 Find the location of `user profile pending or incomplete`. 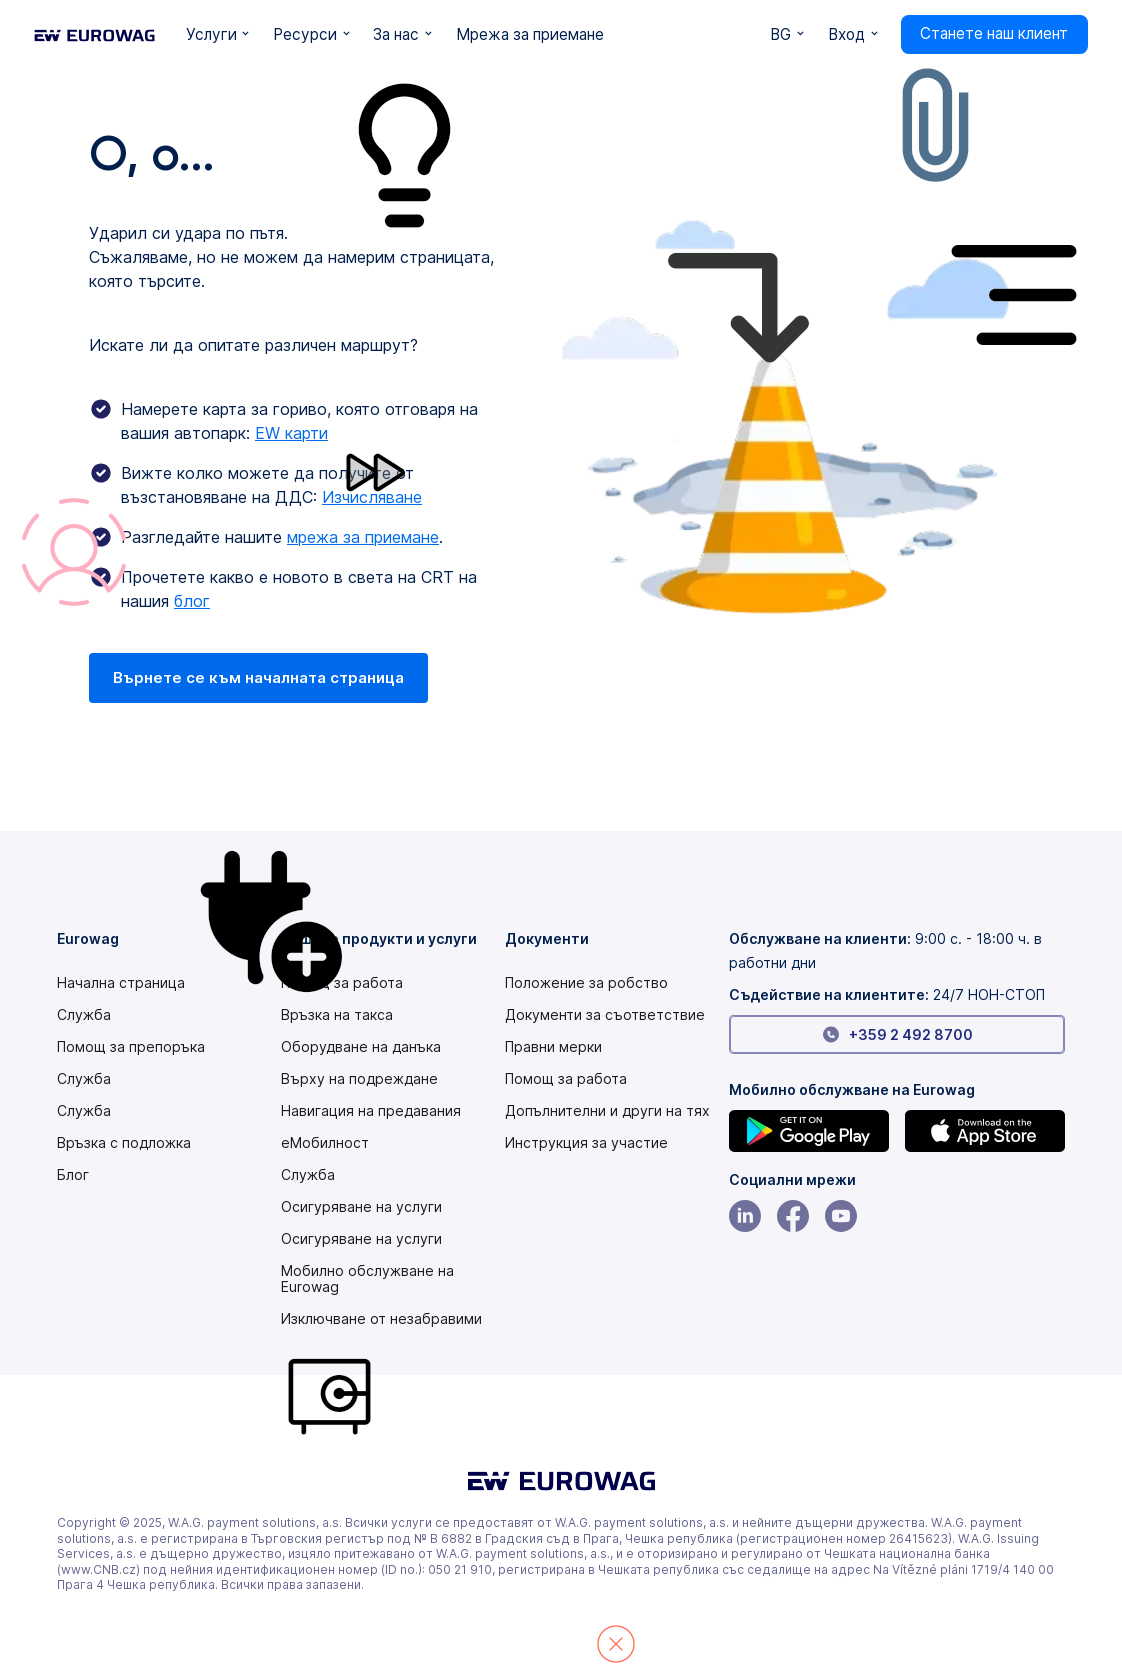

user profile pending or incomplete is located at coordinates (74, 552).